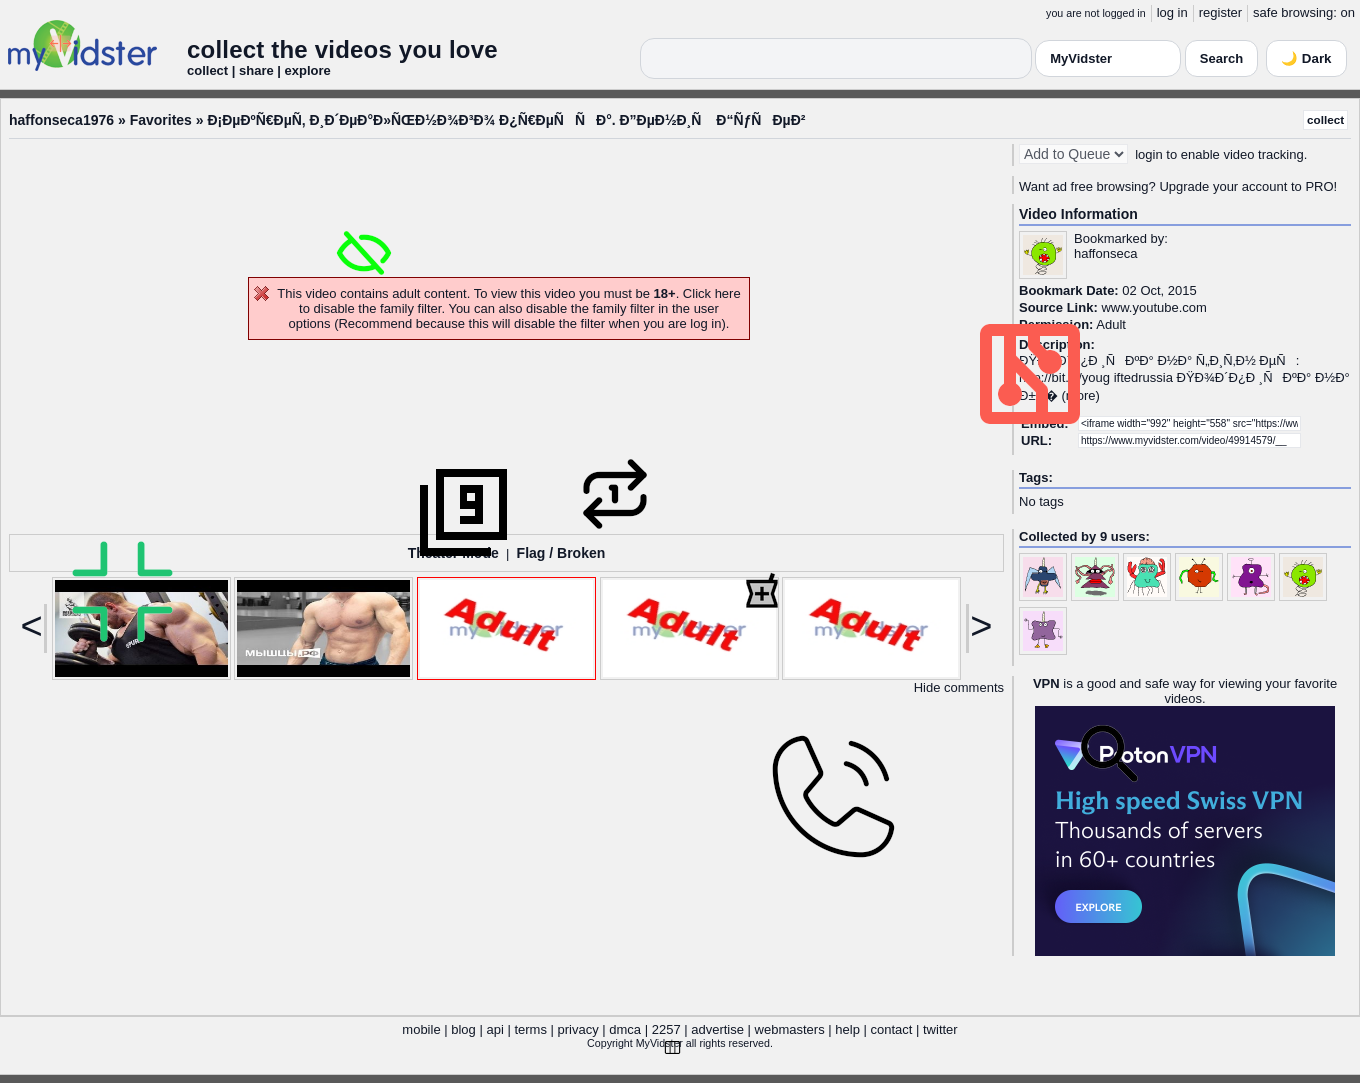 Image resolution: width=1360 pixels, height=1083 pixels. What do you see at coordinates (1111, 755) in the screenshot?
I see `search for content or items` at bounding box center [1111, 755].